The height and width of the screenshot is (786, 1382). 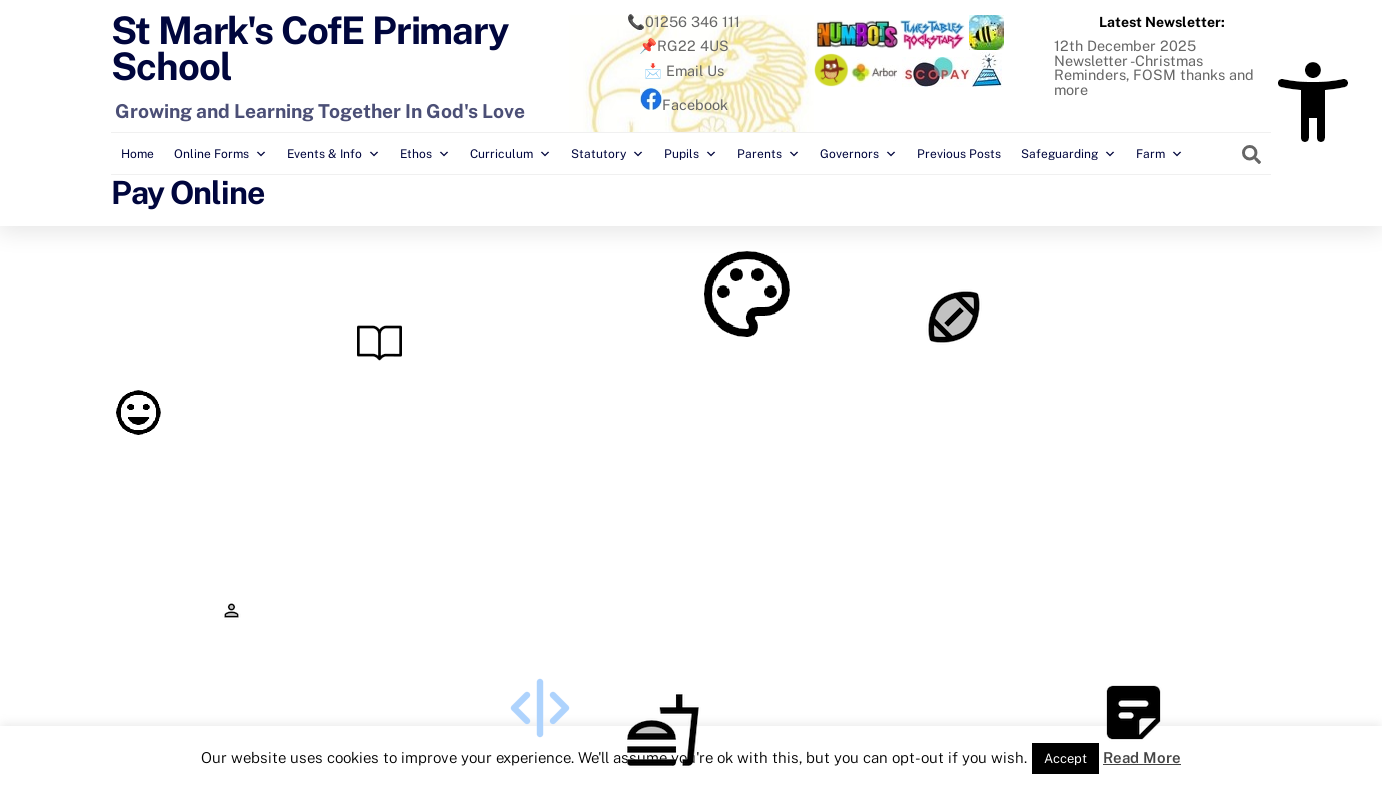 What do you see at coordinates (138, 412) in the screenshot?
I see `select your current mood or emotional state` at bounding box center [138, 412].